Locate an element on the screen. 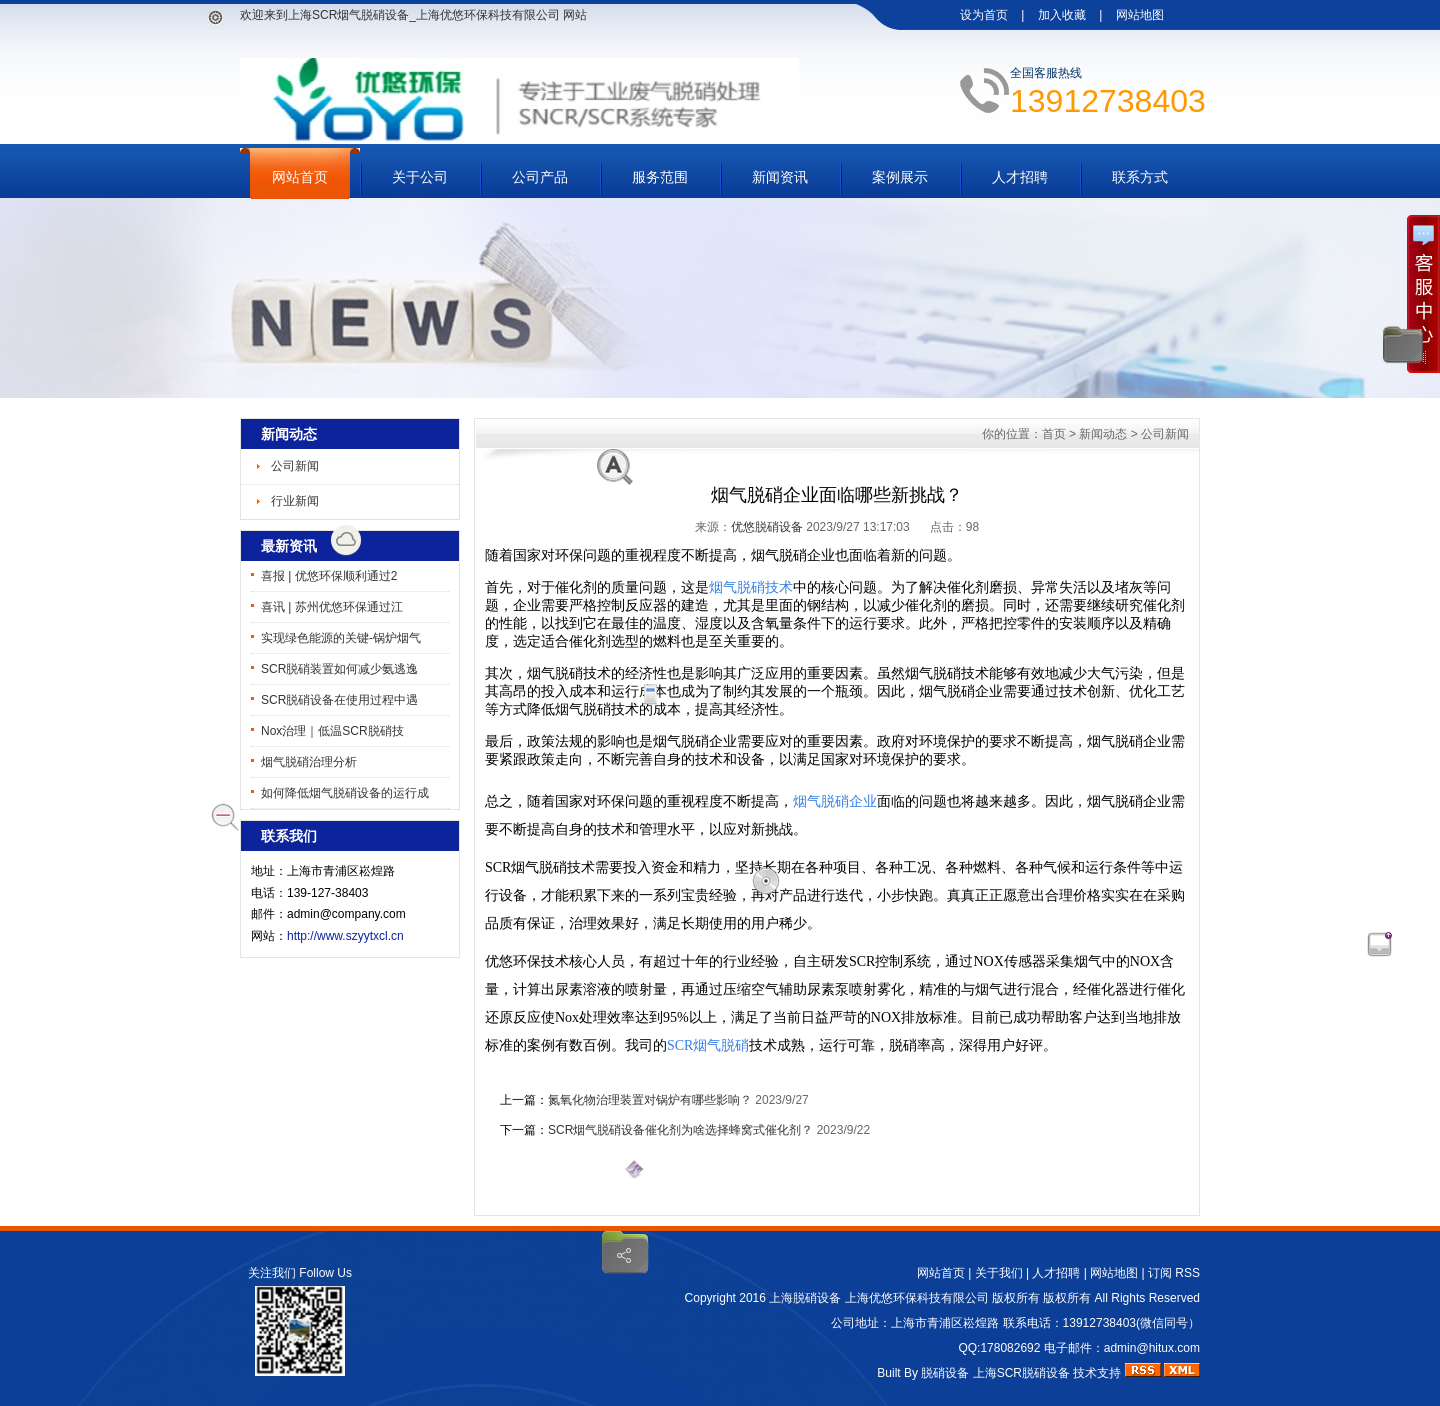 This screenshot has width=1440, height=1406. indicates a CD or optical disc drive is located at coordinates (766, 881).